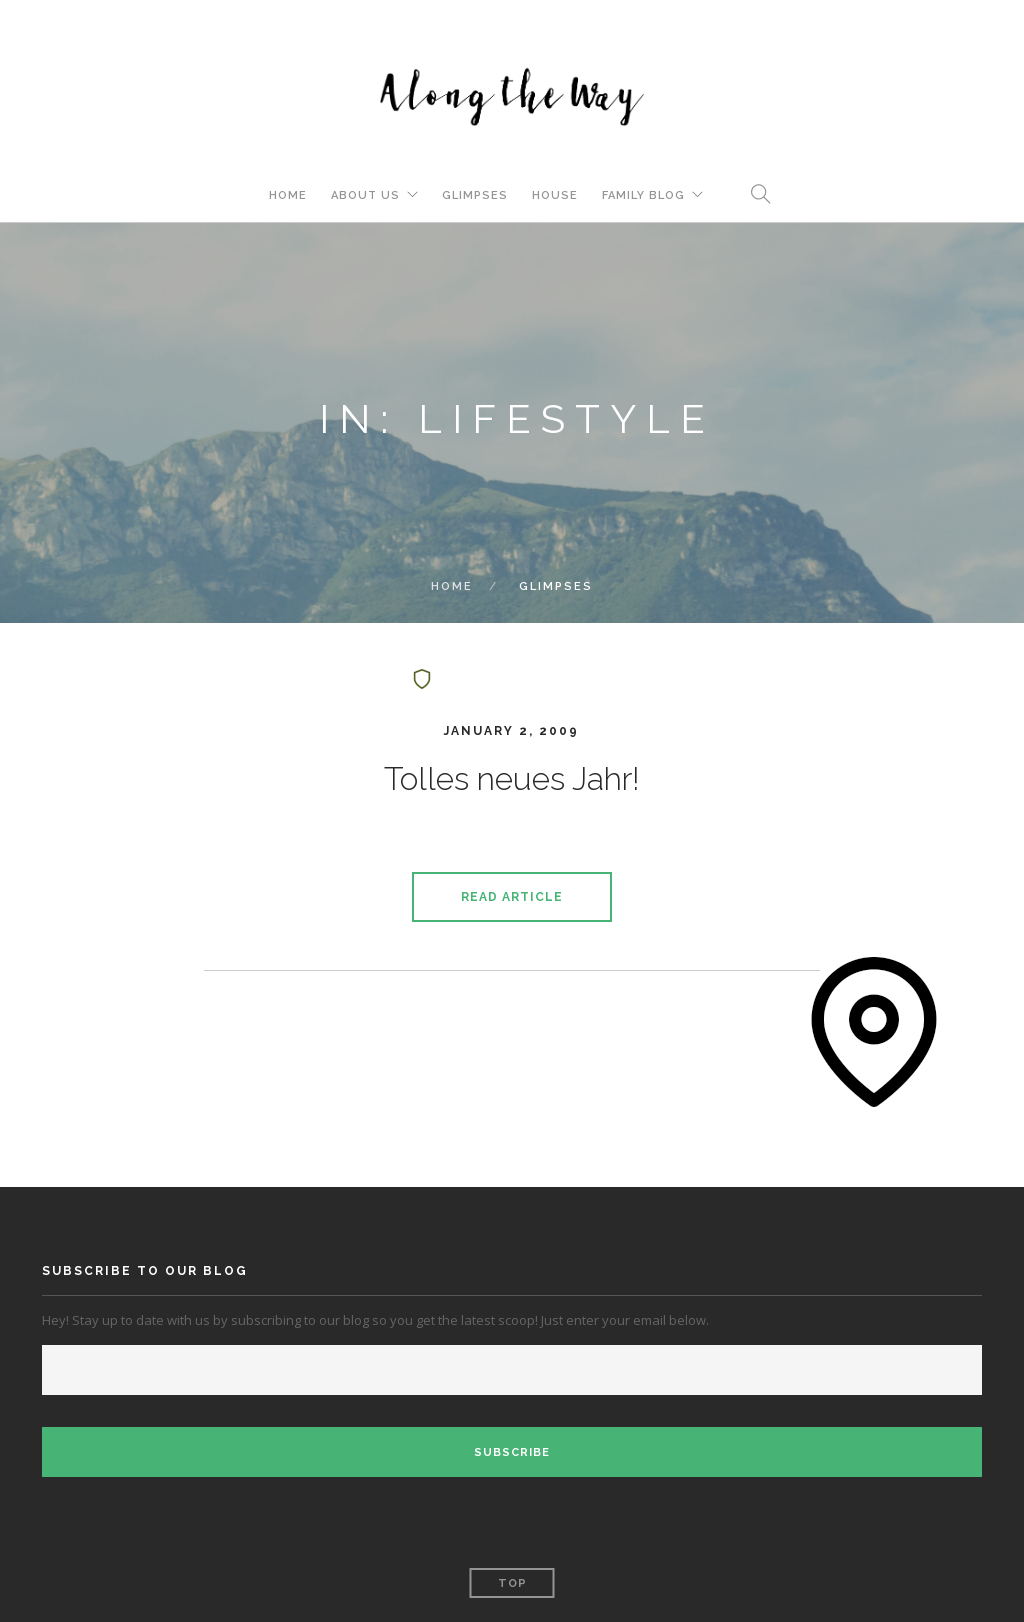  What do you see at coordinates (422, 679) in the screenshot?
I see `access security settings` at bounding box center [422, 679].